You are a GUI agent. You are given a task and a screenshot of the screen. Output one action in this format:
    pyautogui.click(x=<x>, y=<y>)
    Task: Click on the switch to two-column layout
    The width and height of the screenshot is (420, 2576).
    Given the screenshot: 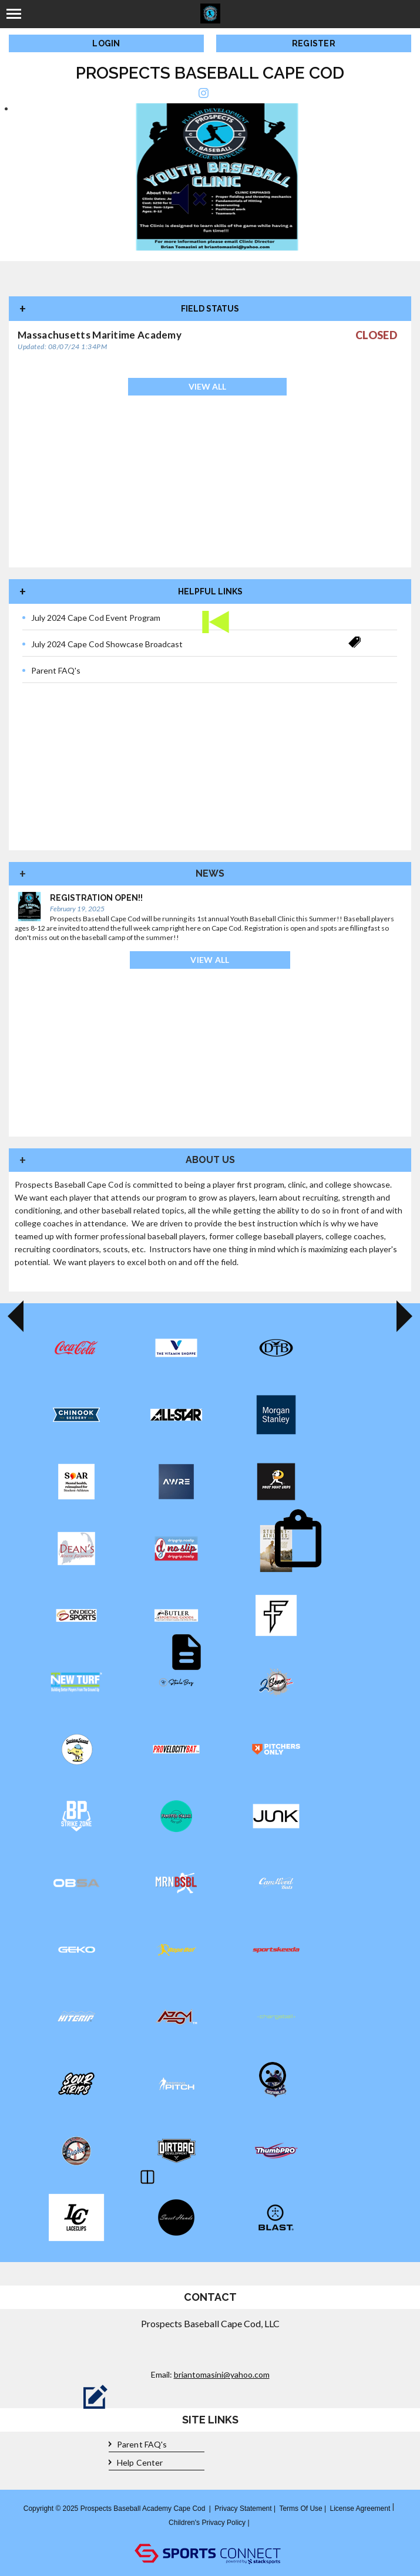 What is the action you would take?
    pyautogui.click(x=147, y=2177)
    